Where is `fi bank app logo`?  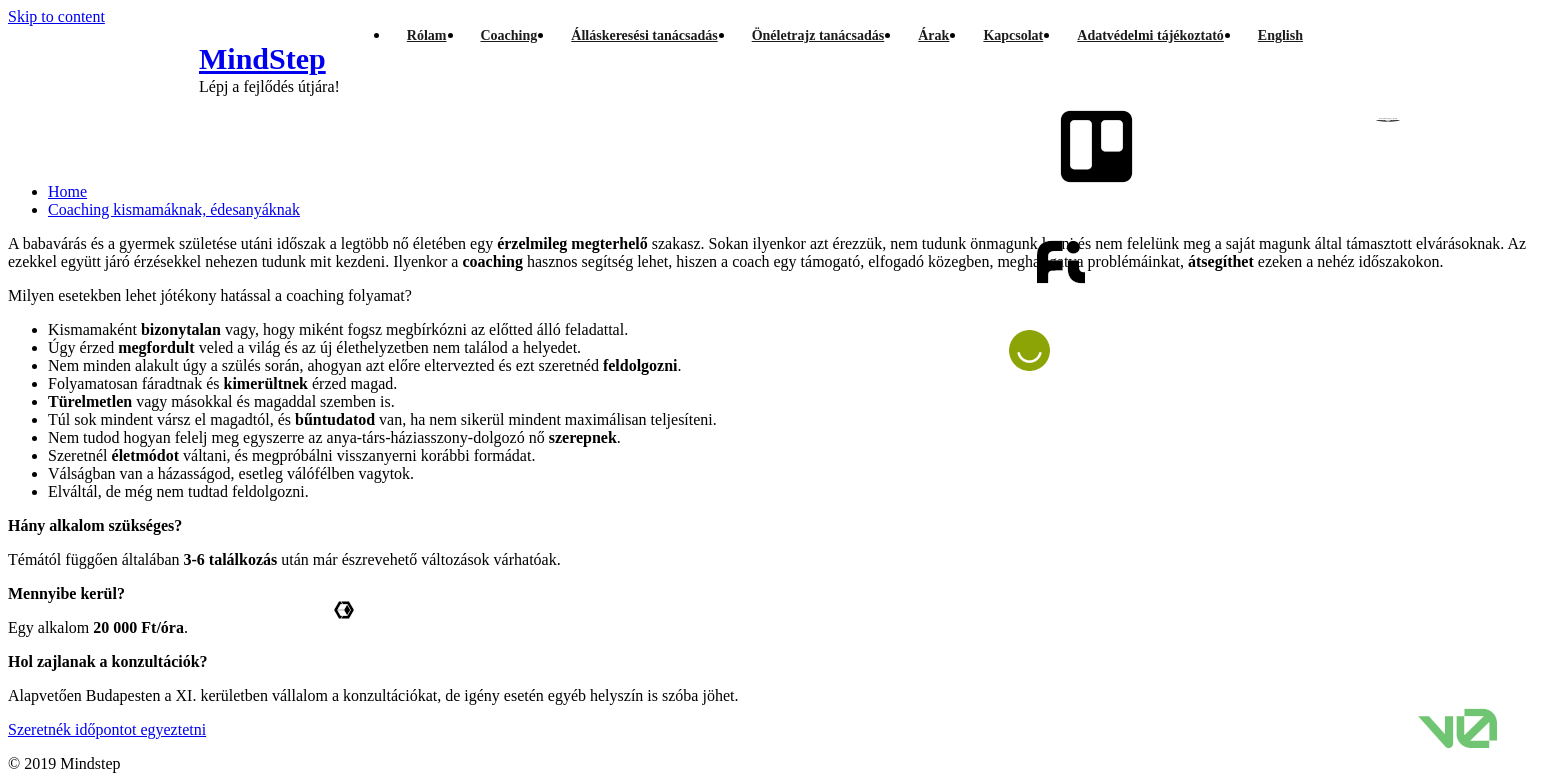 fi bank app logo is located at coordinates (1061, 262).